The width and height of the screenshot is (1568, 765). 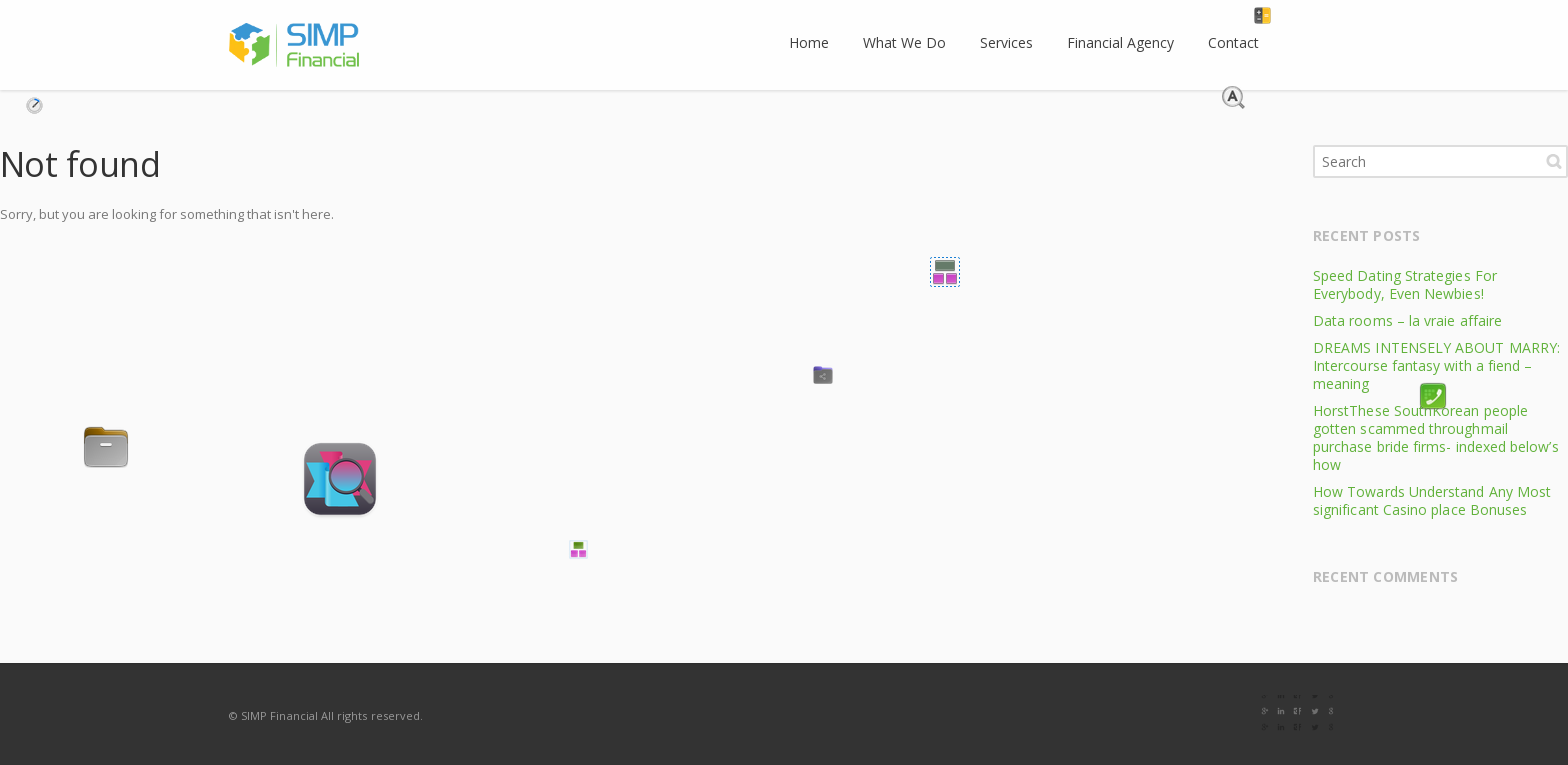 I want to click on open aurea color palette or design tool app, so click(x=340, y=479).